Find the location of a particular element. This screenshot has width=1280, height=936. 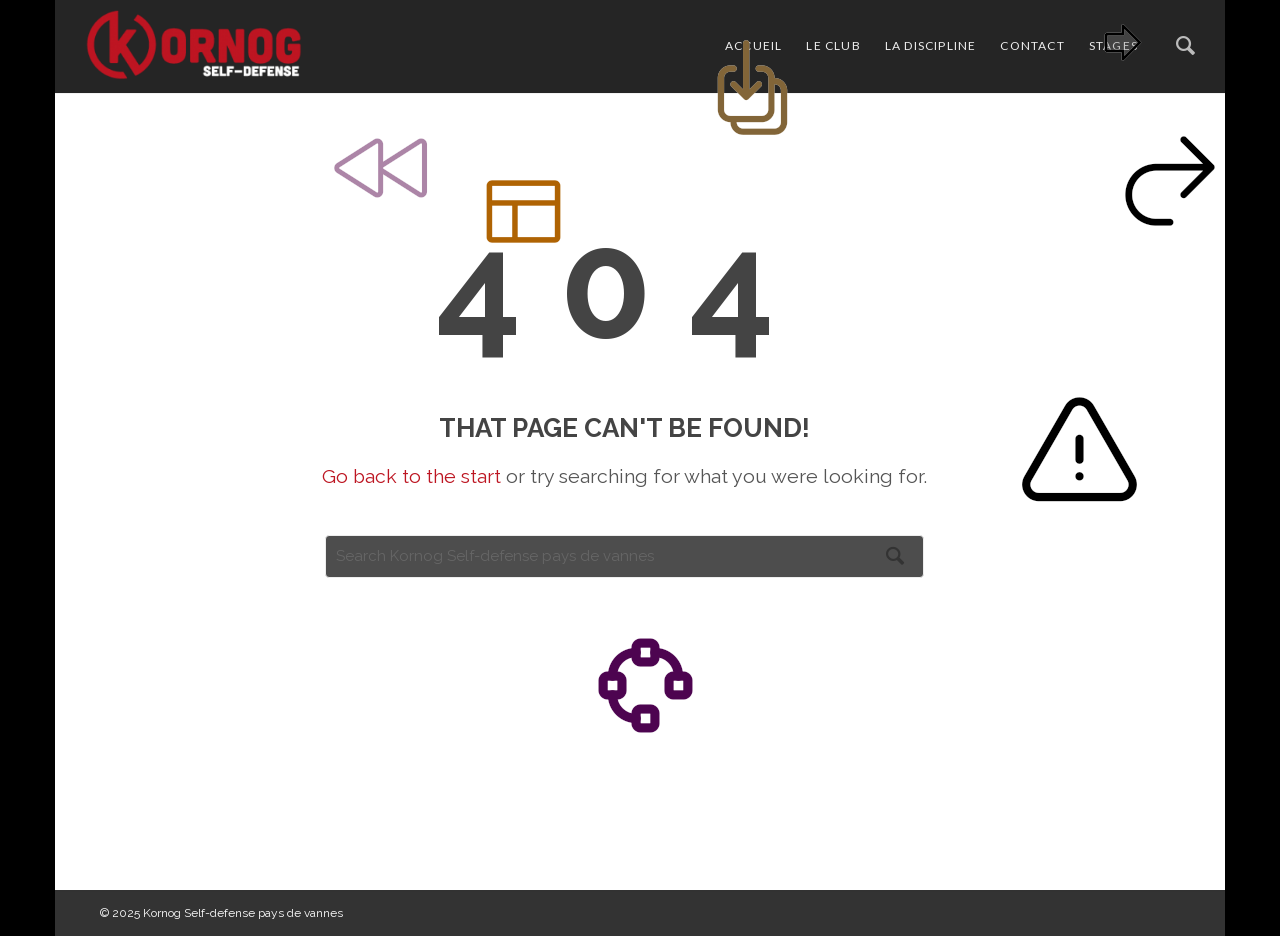

navigate to the next item or step is located at coordinates (1121, 42).